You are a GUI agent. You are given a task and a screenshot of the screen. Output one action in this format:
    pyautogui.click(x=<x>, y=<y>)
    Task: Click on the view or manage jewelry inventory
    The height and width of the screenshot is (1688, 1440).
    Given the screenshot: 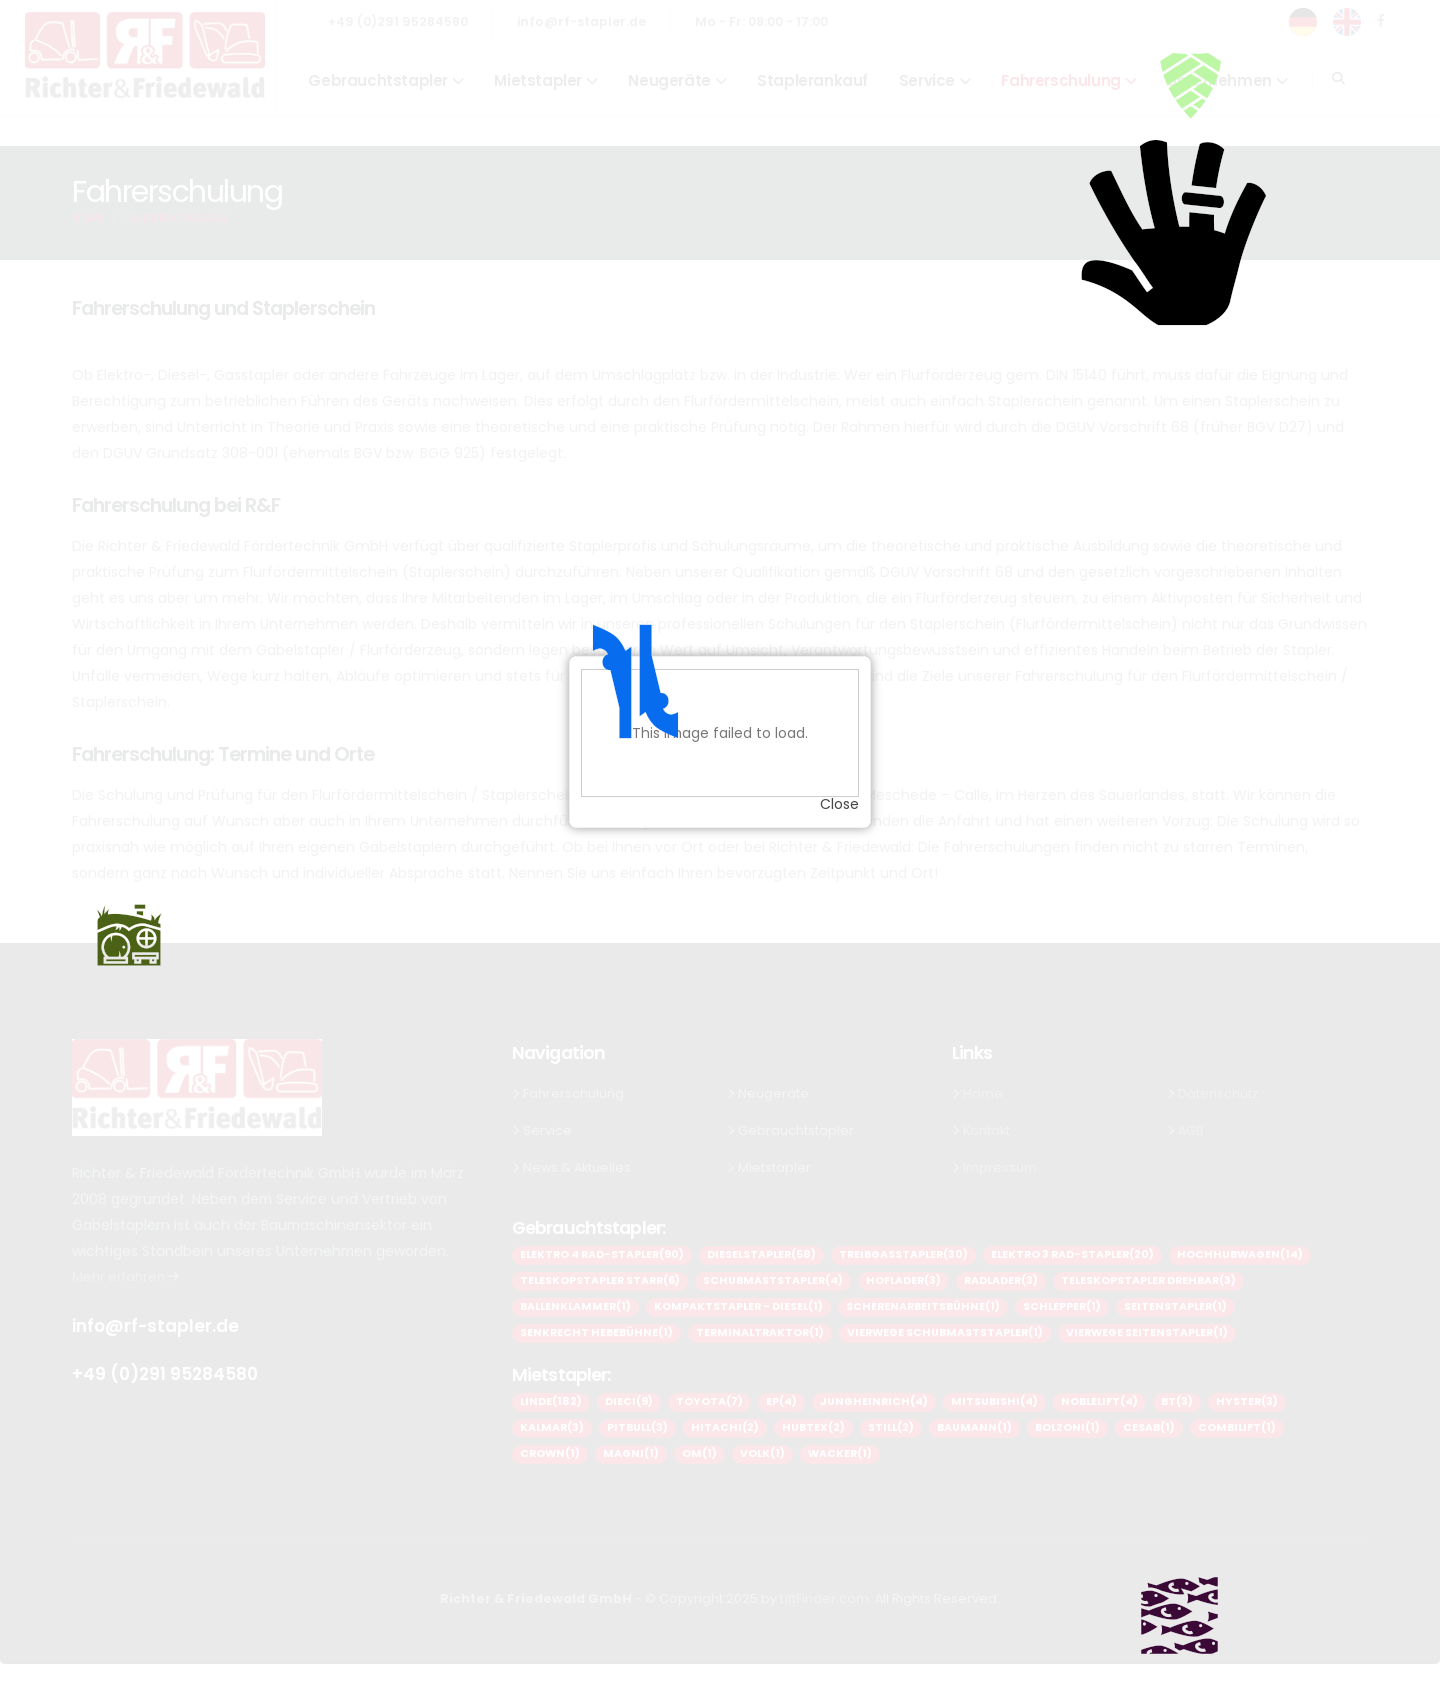 What is the action you would take?
    pyautogui.click(x=1174, y=233)
    